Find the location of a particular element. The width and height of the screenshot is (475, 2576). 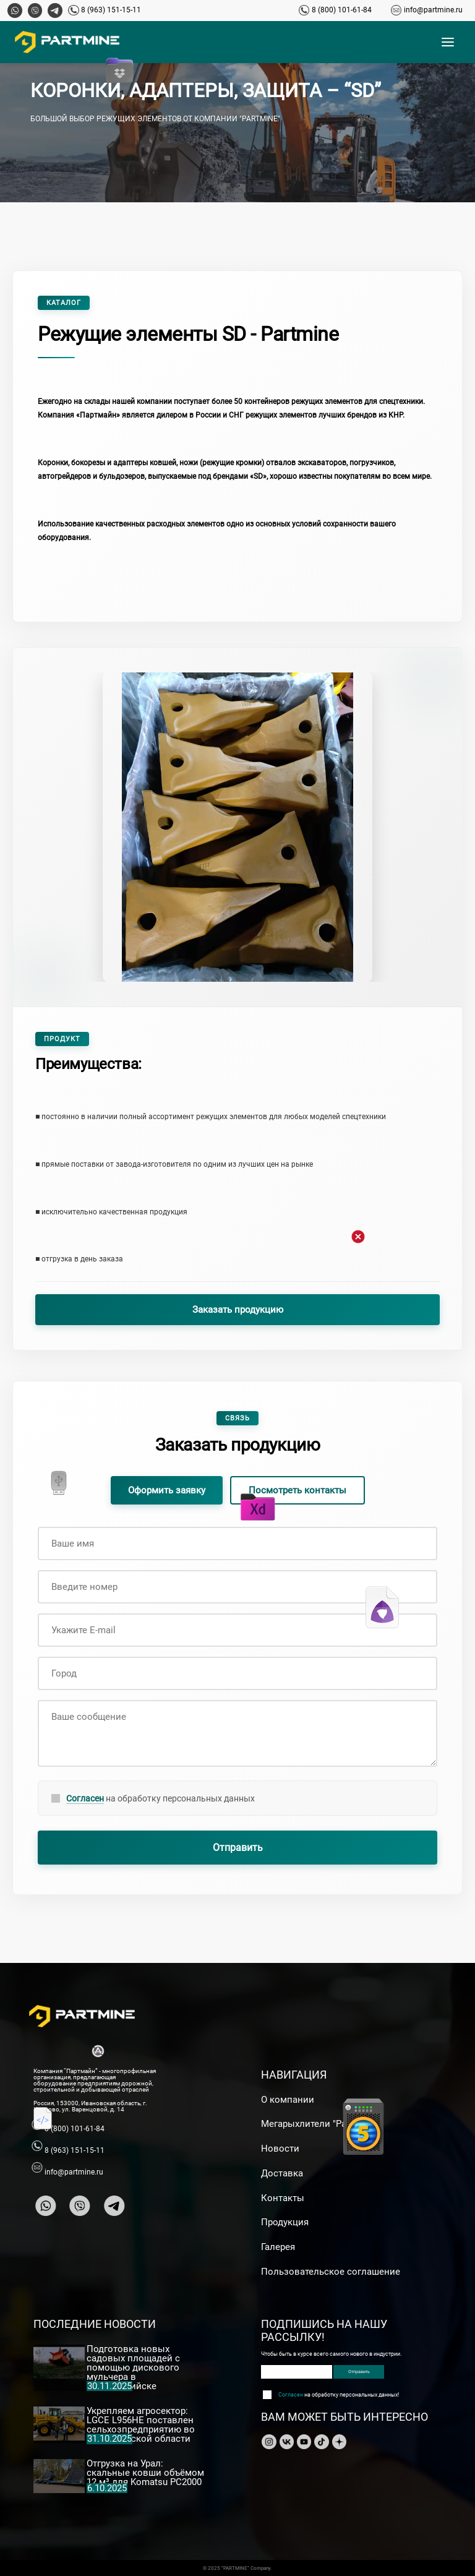

removable USB storage device is located at coordinates (59, 1483).